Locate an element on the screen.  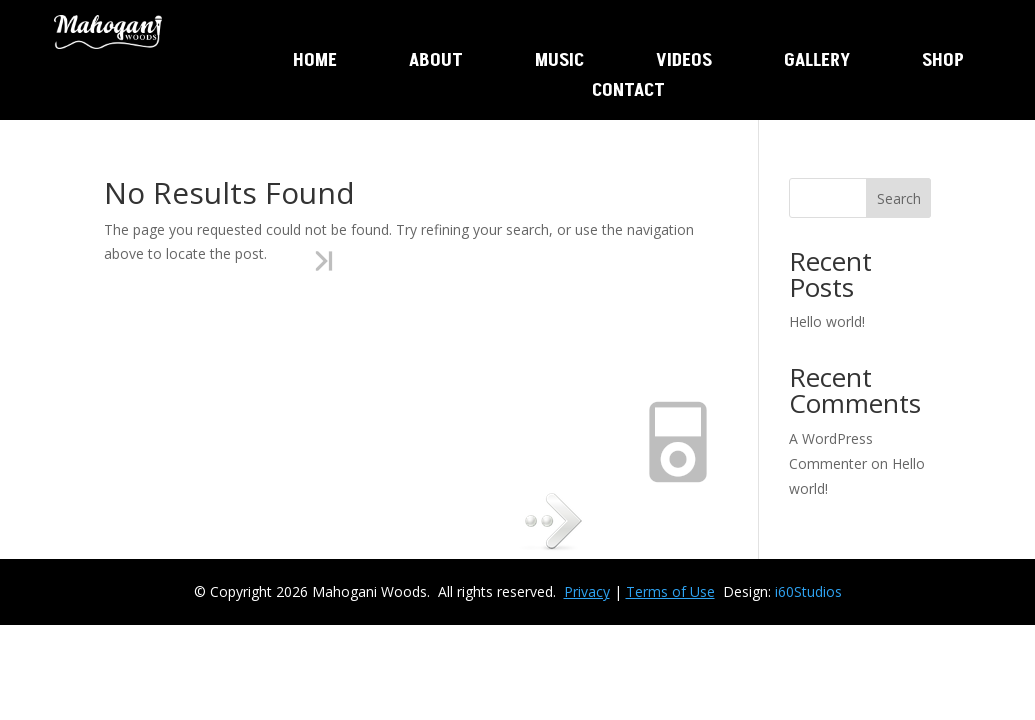
navigate to the next item or page is located at coordinates (553, 521).